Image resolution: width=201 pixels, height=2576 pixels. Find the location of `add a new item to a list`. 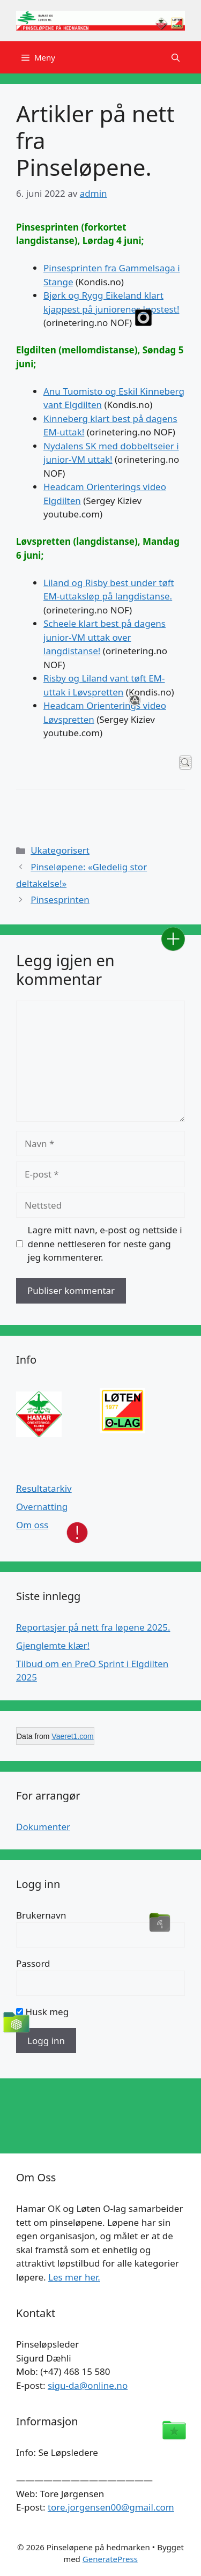

add a new item to a list is located at coordinates (173, 939).